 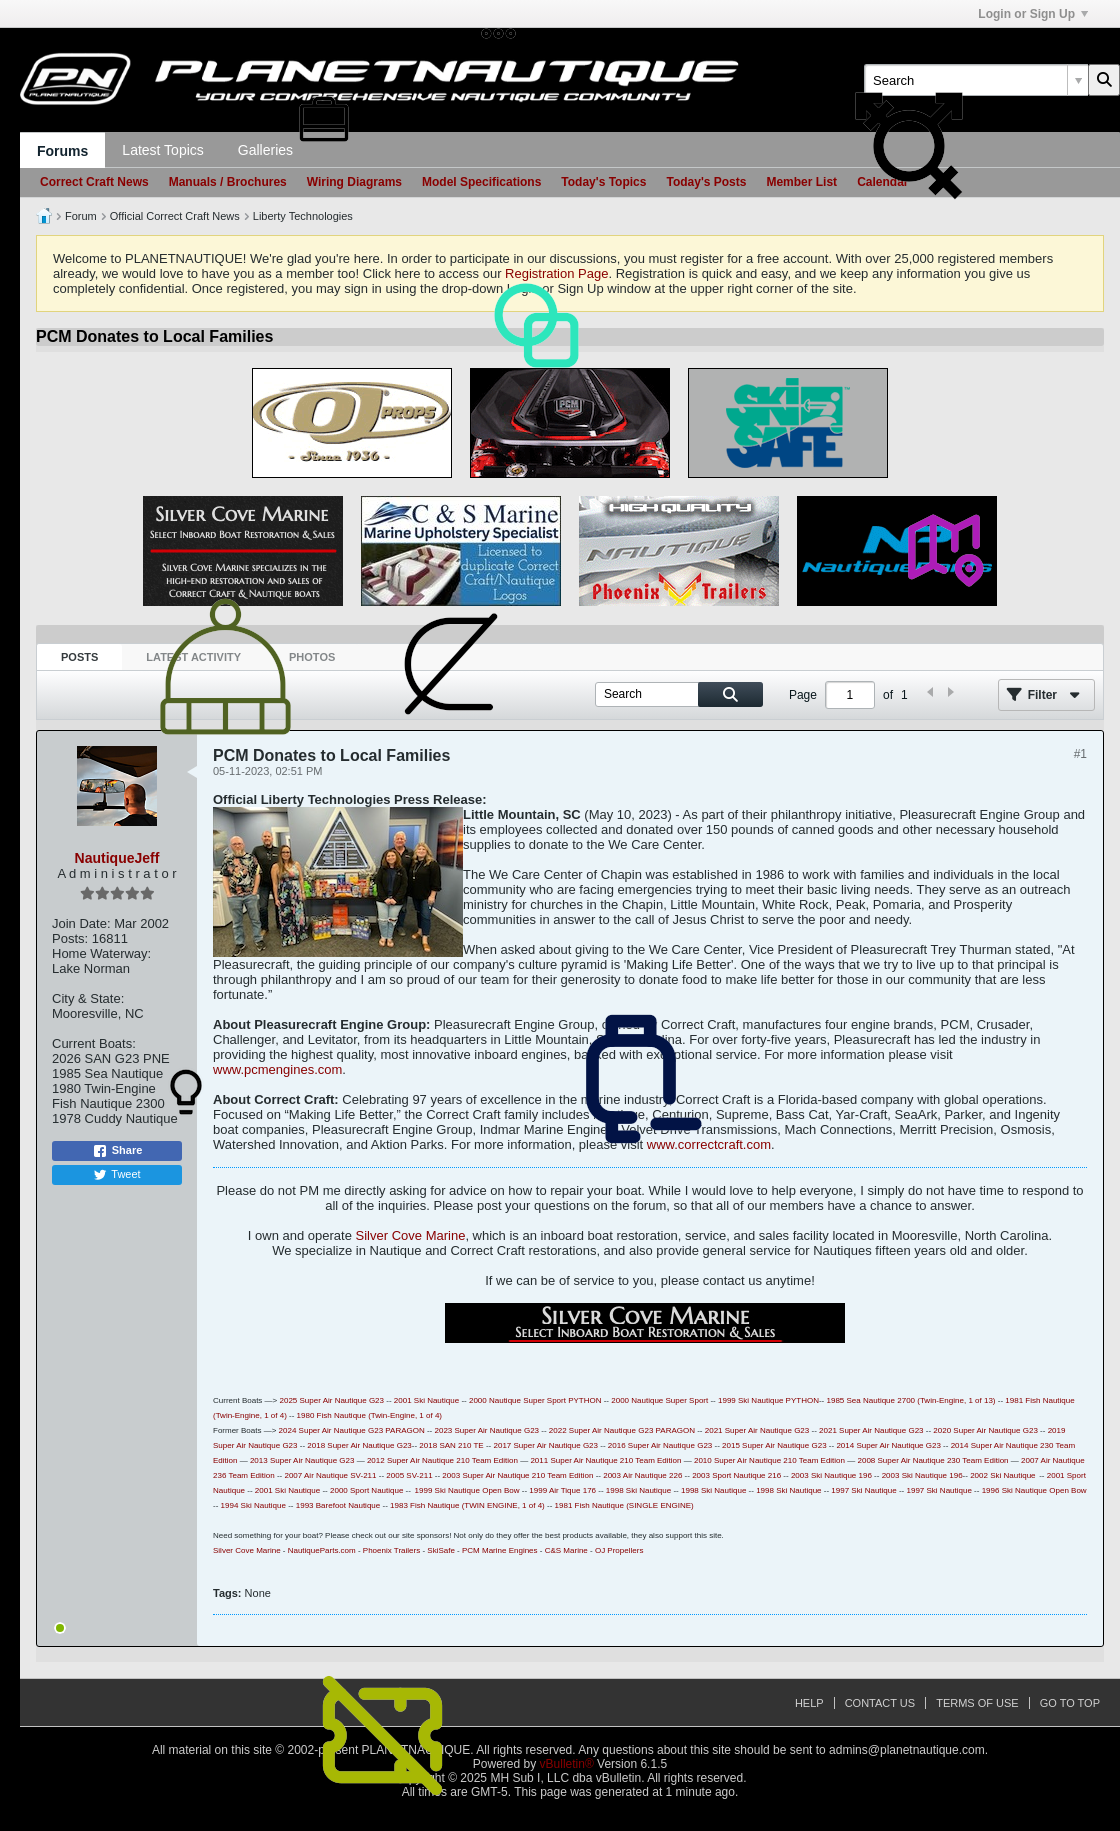 What do you see at coordinates (451, 664) in the screenshot?
I see `indicates a set is not a subset of another in mathematical notation` at bounding box center [451, 664].